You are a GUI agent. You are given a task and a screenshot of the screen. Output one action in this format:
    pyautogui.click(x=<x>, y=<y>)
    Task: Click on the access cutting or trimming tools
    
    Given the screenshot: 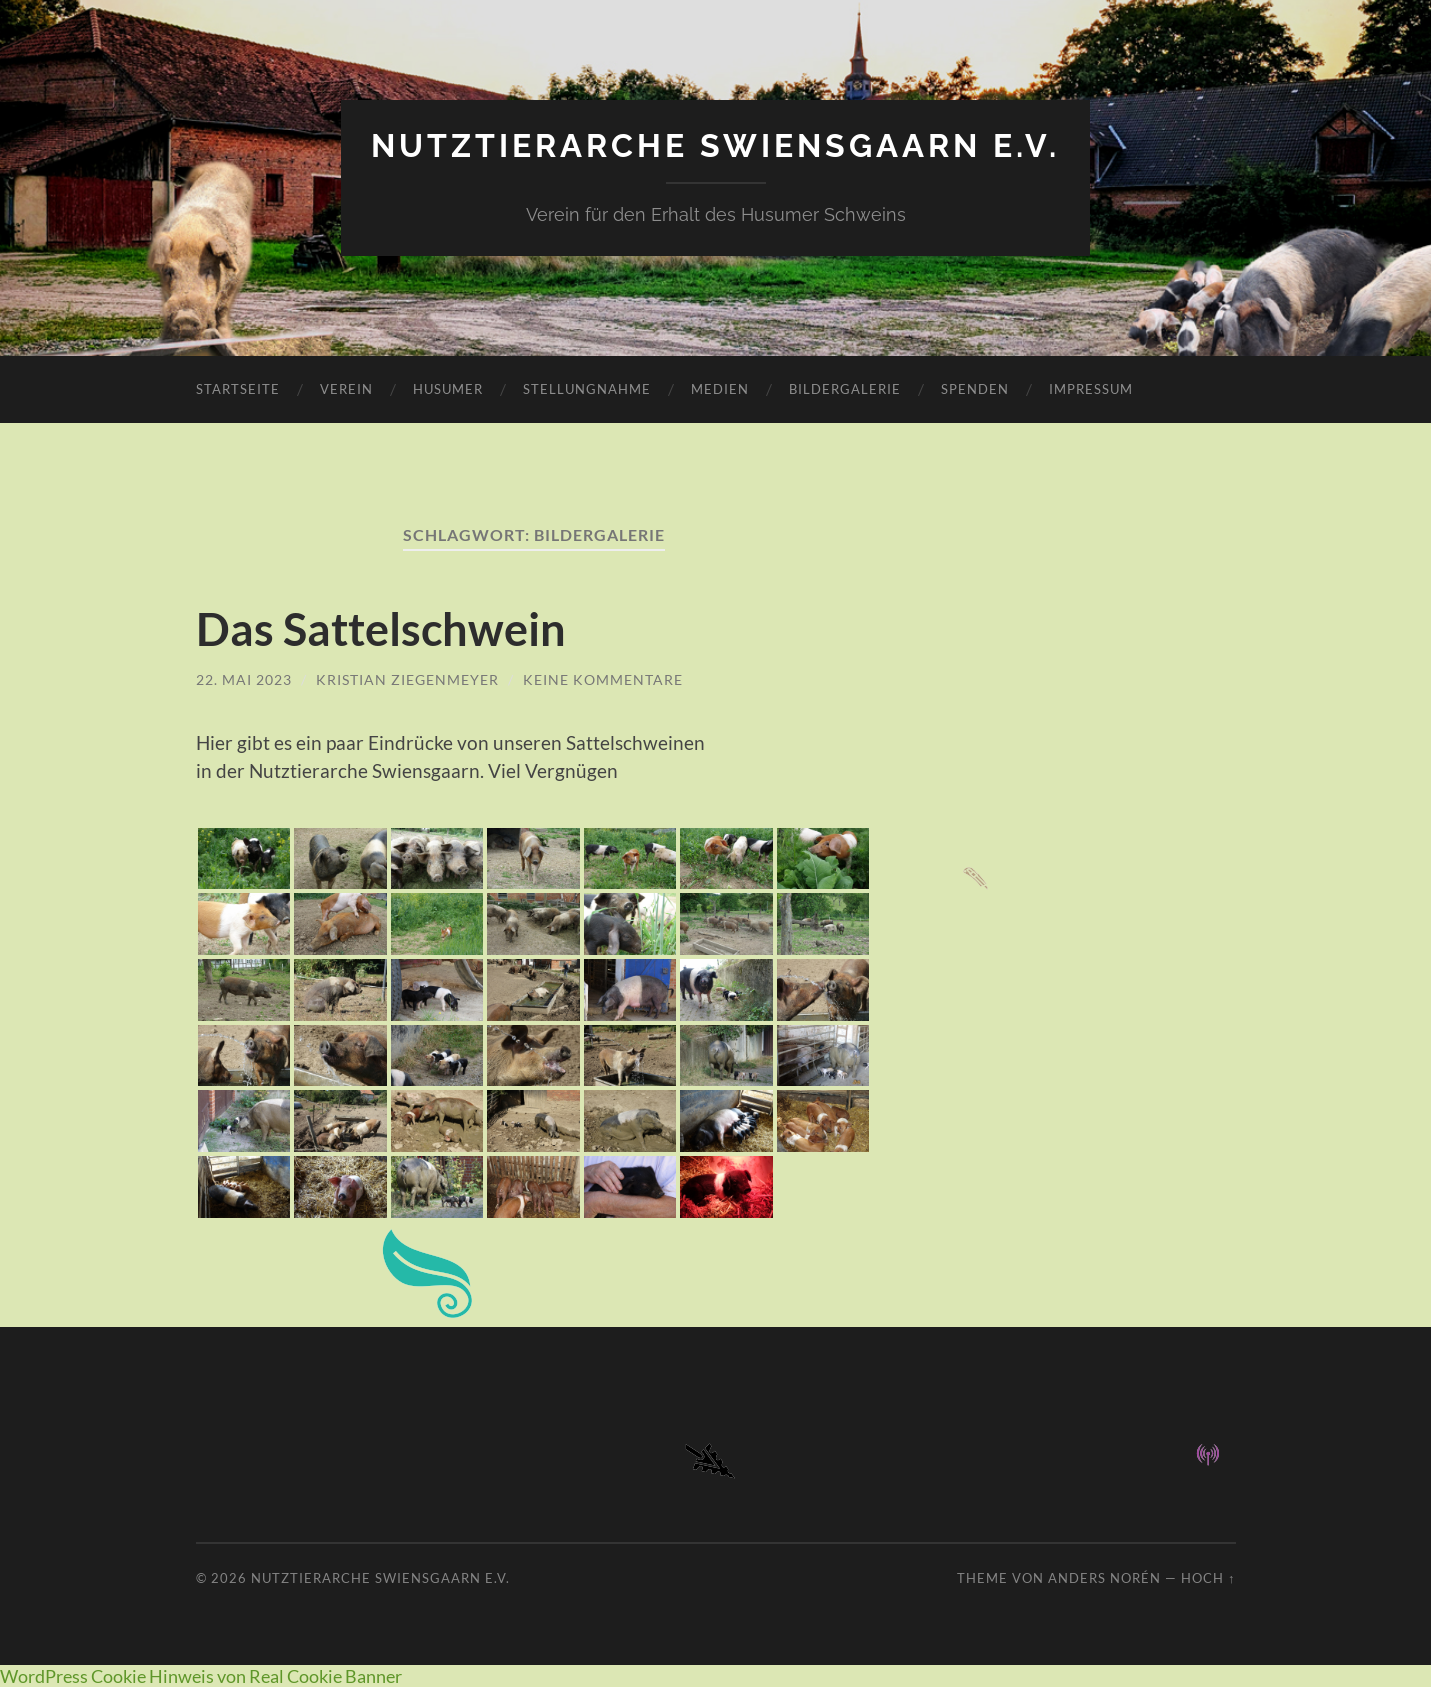 What is the action you would take?
    pyautogui.click(x=975, y=878)
    